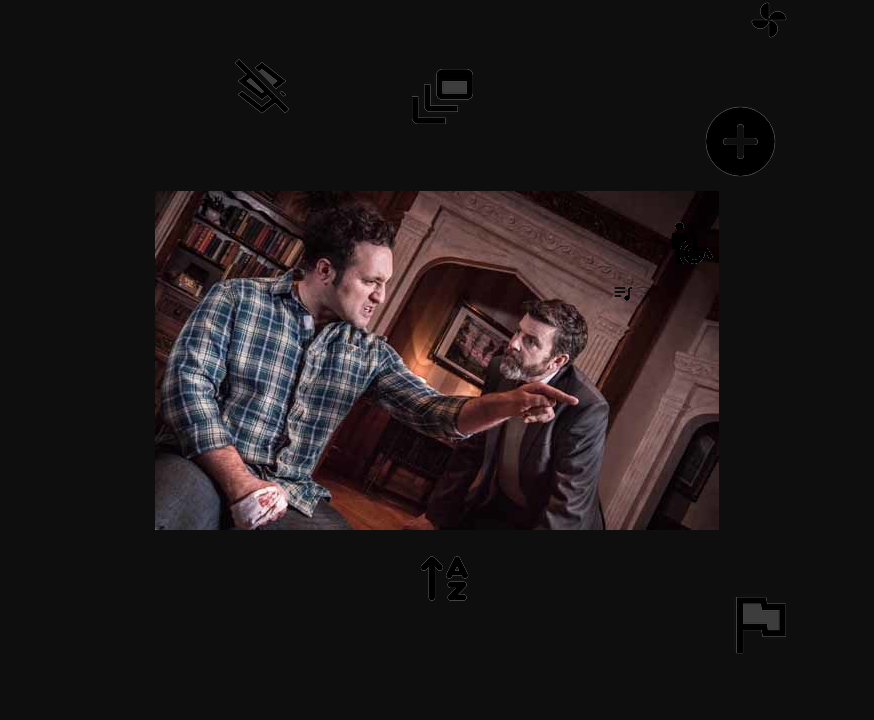 The height and width of the screenshot is (720, 874). What do you see at coordinates (759, 623) in the screenshot?
I see `flag or mark an item for follow-up` at bounding box center [759, 623].